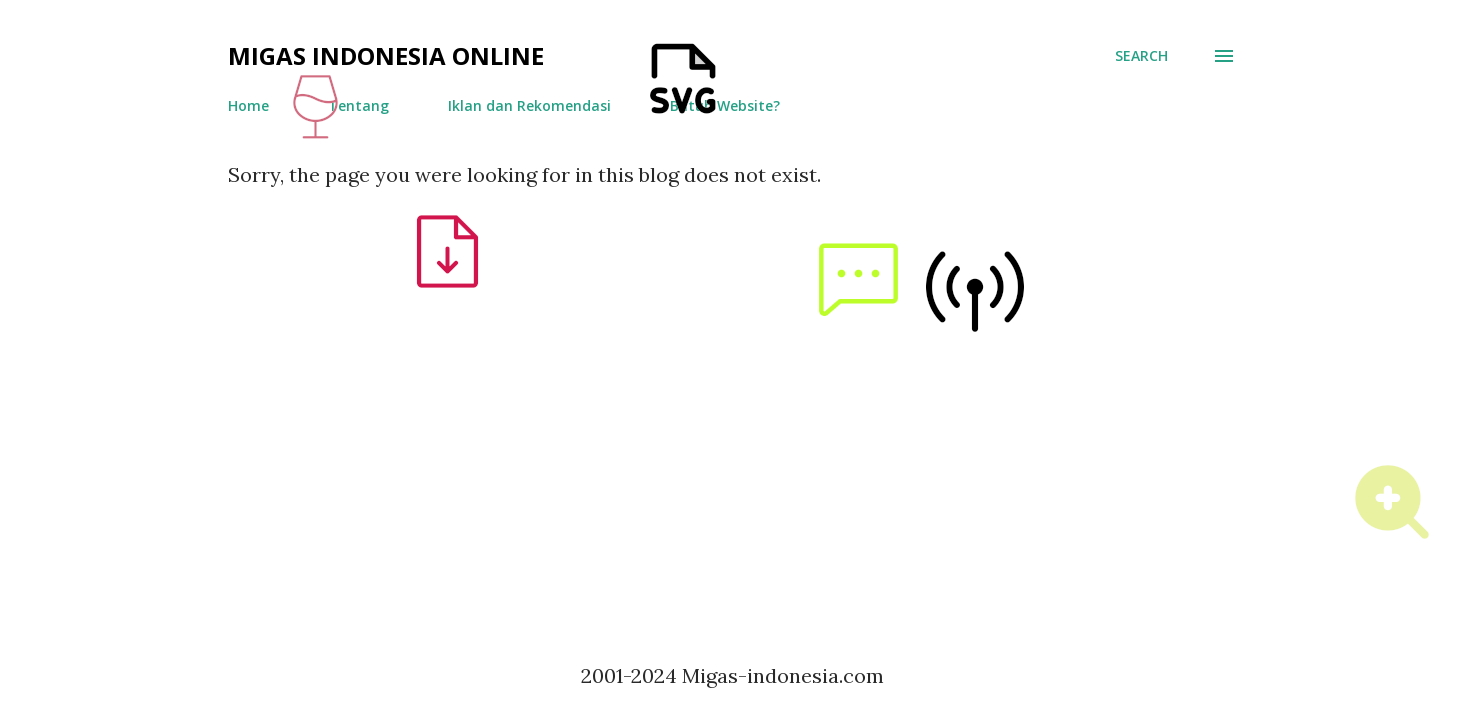 The image size is (1464, 720). Describe the element at coordinates (858, 273) in the screenshot. I see `open chat or messaging` at that location.